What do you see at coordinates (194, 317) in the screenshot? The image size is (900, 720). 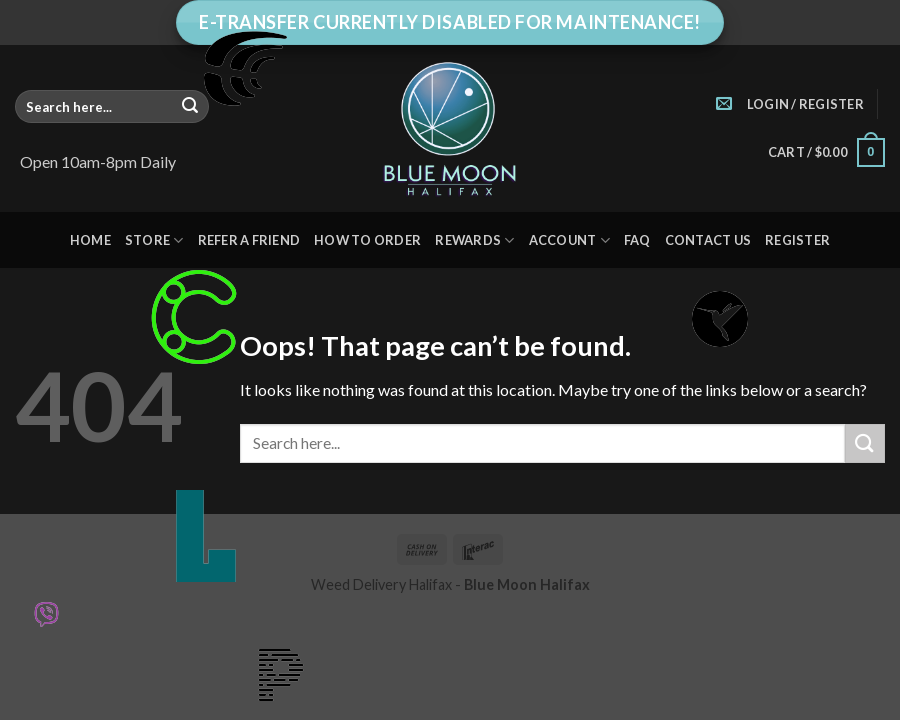 I see `link to Contentful CMS platform` at bounding box center [194, 317].